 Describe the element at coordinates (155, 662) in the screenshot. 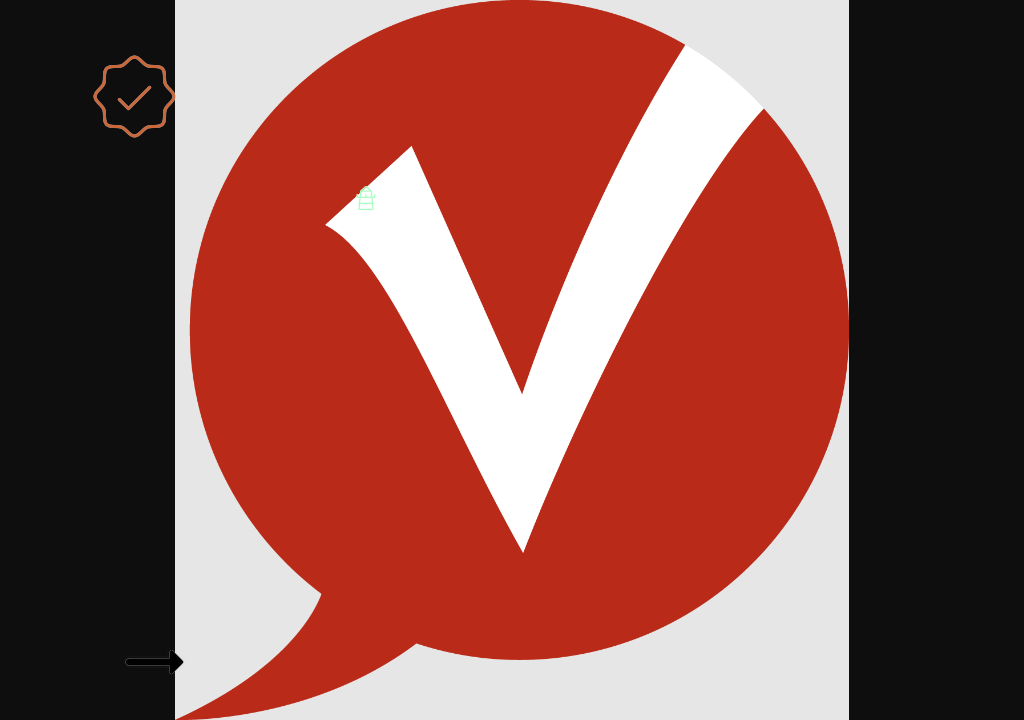

I see `navigate to the next item or screen` at that location.